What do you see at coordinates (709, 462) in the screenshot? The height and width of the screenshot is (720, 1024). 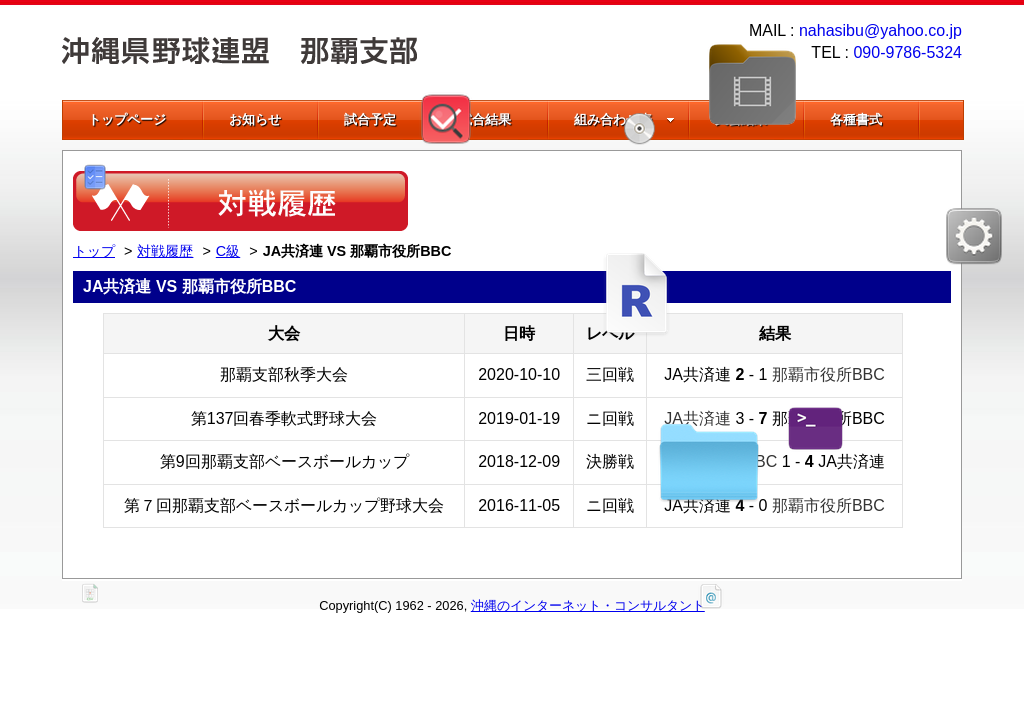 I see `open folder to view contents` at bounding box center [709, 462].